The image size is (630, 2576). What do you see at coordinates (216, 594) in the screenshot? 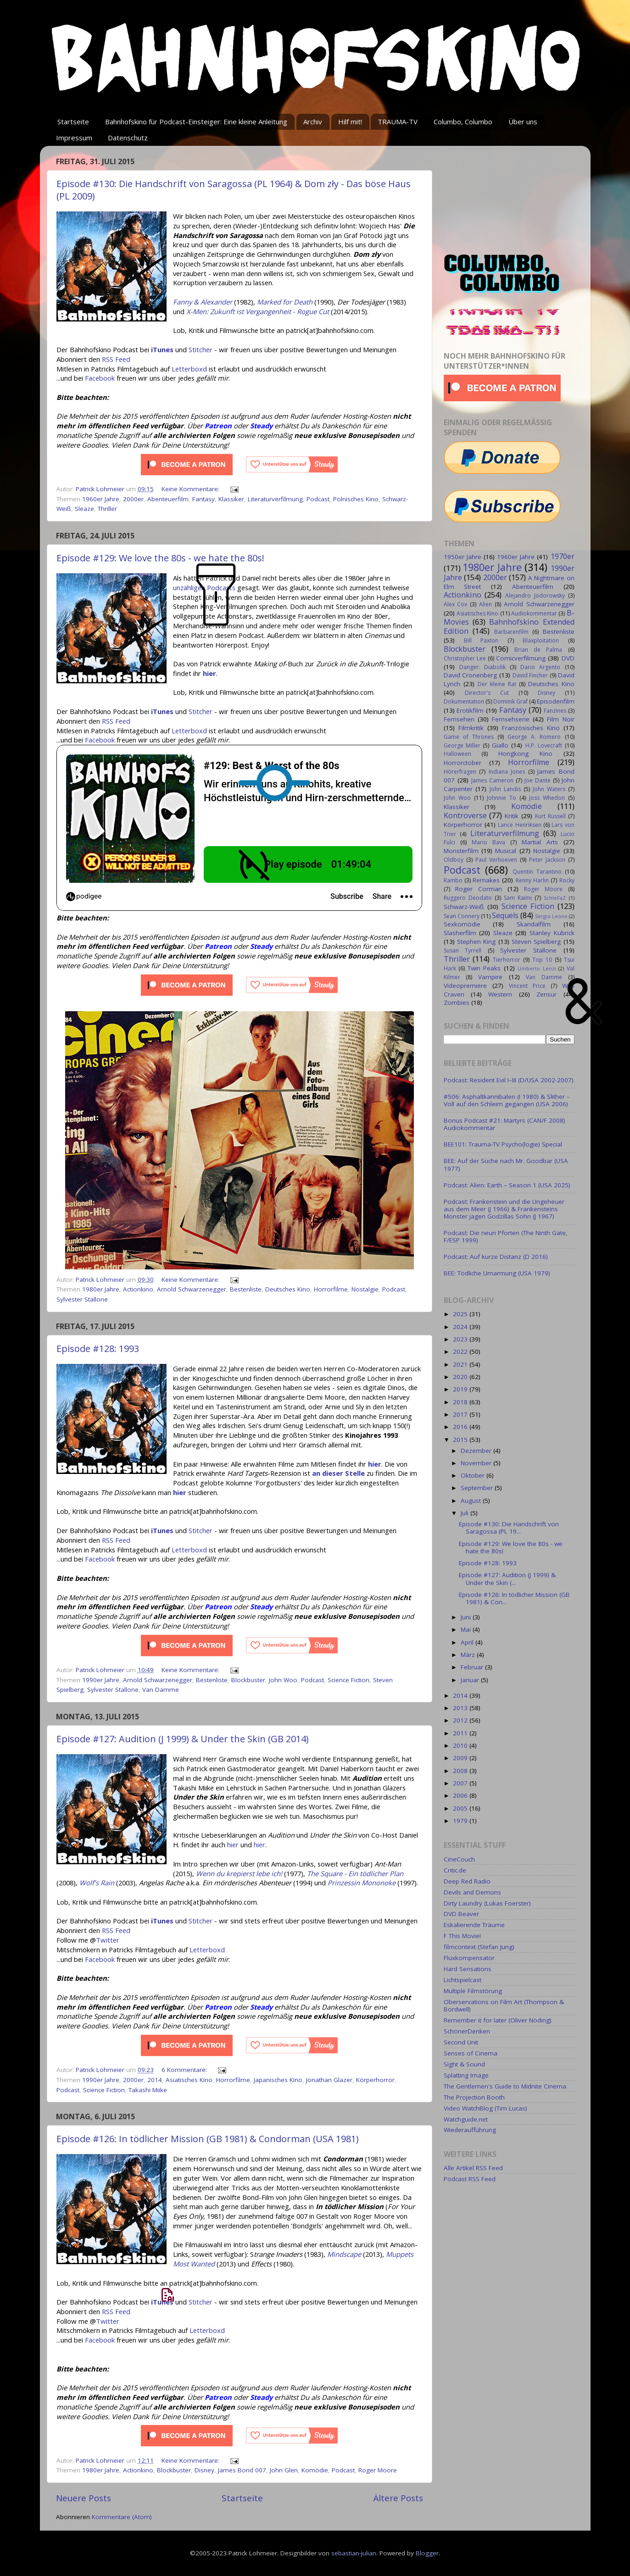
I see `toggle flashlight on or off` at bounding box center [216, 594].